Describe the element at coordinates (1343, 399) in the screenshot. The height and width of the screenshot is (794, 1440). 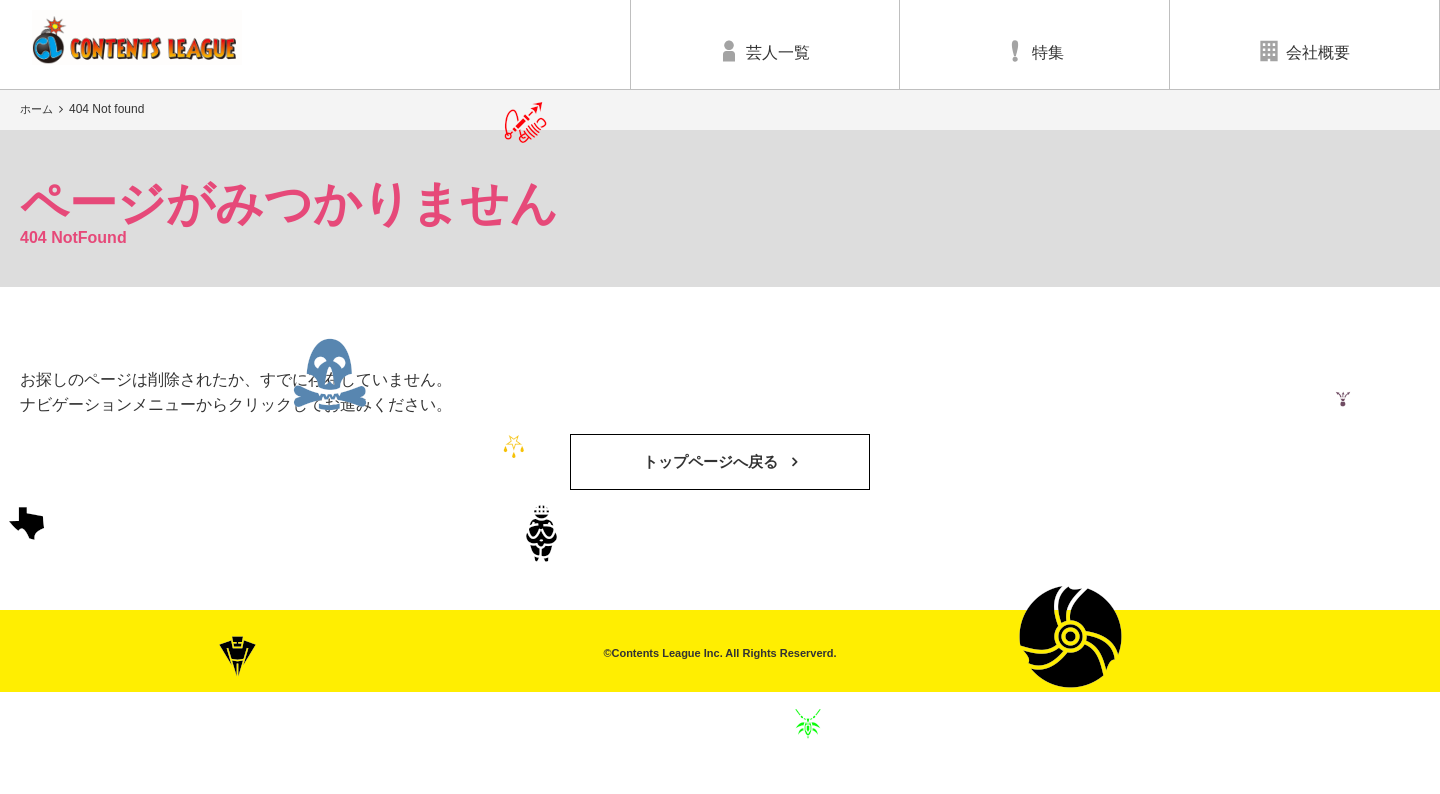
I see `track your expenses` at that location.